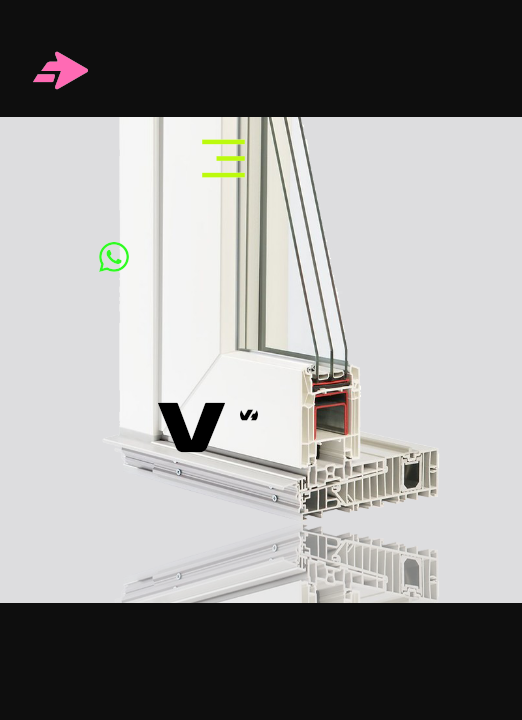 The height and width of the screenshot is (720, 522). I want to click on open navigation menu, so click(223, 158).